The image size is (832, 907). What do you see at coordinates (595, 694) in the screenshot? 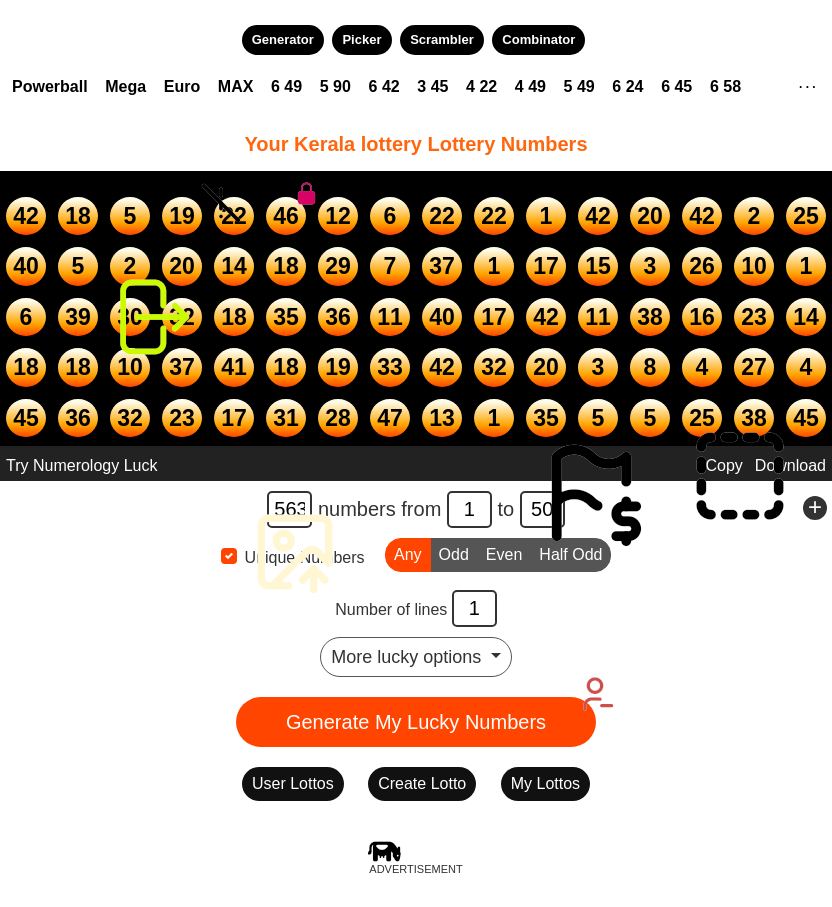
I see `remove a user or contact` at bounding box center [595, 694].